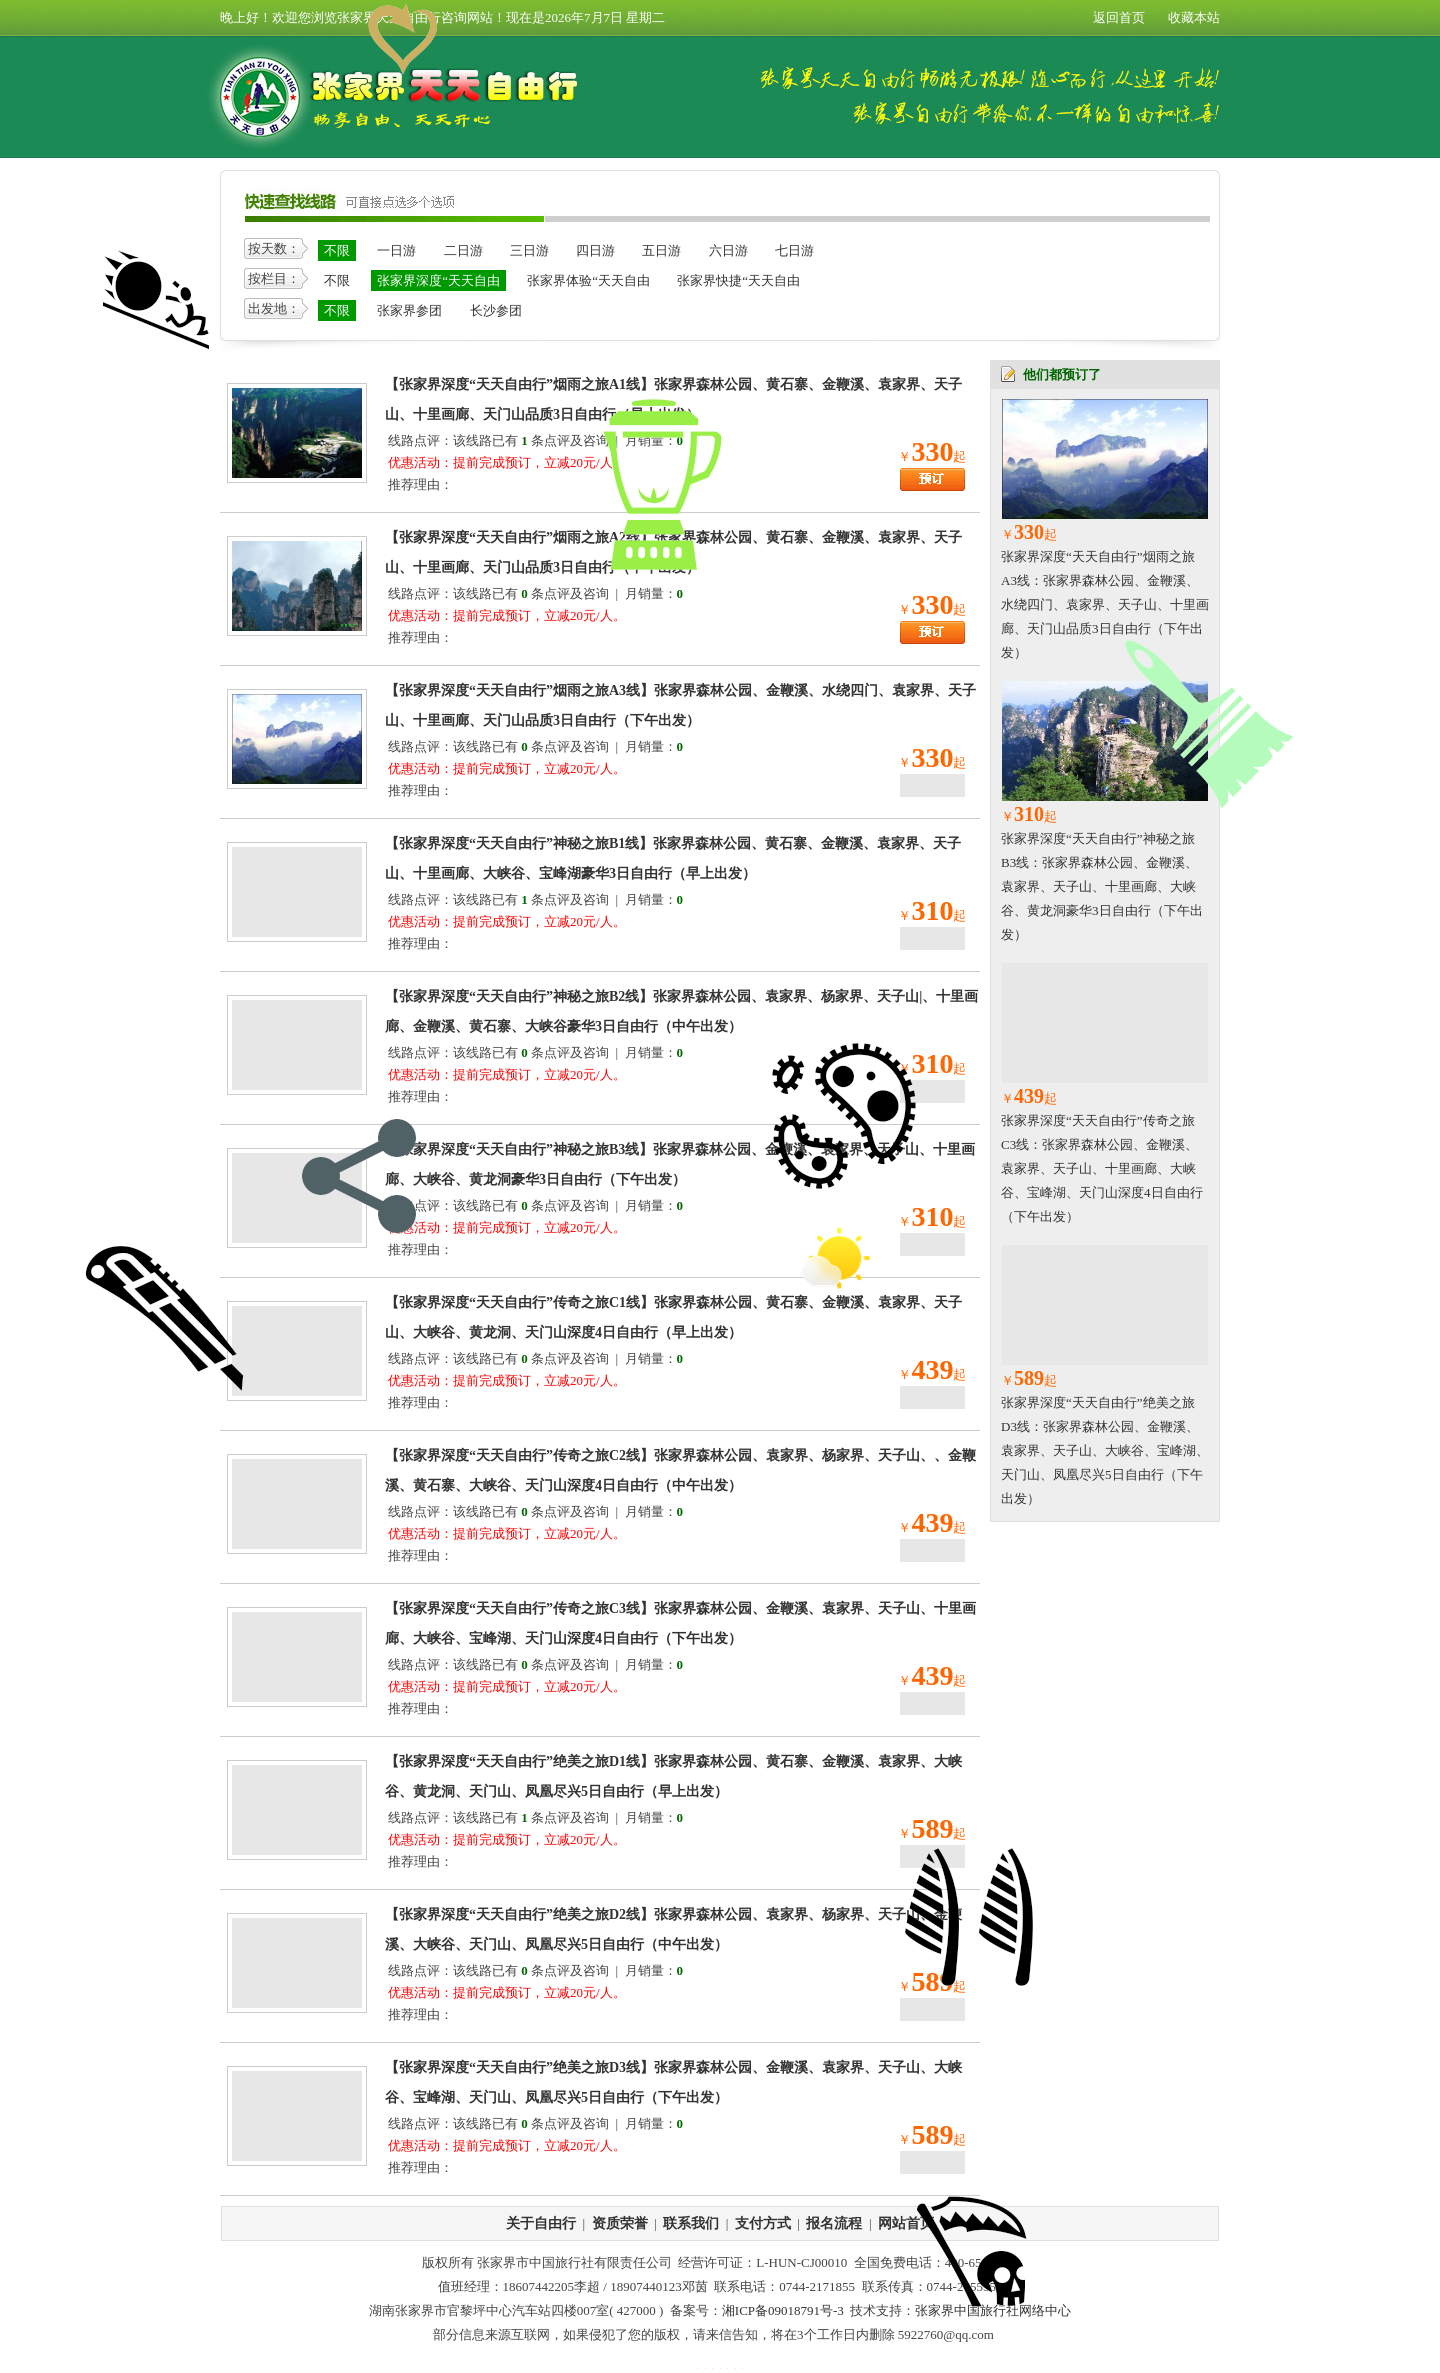 This screenshot has width=1440, height=2373. What do you see at coordinates (969, 1917) in the screenshot?
I see `hieroglyph or ancient symbol representing the letter Y` at bounding box center [969, 1917].